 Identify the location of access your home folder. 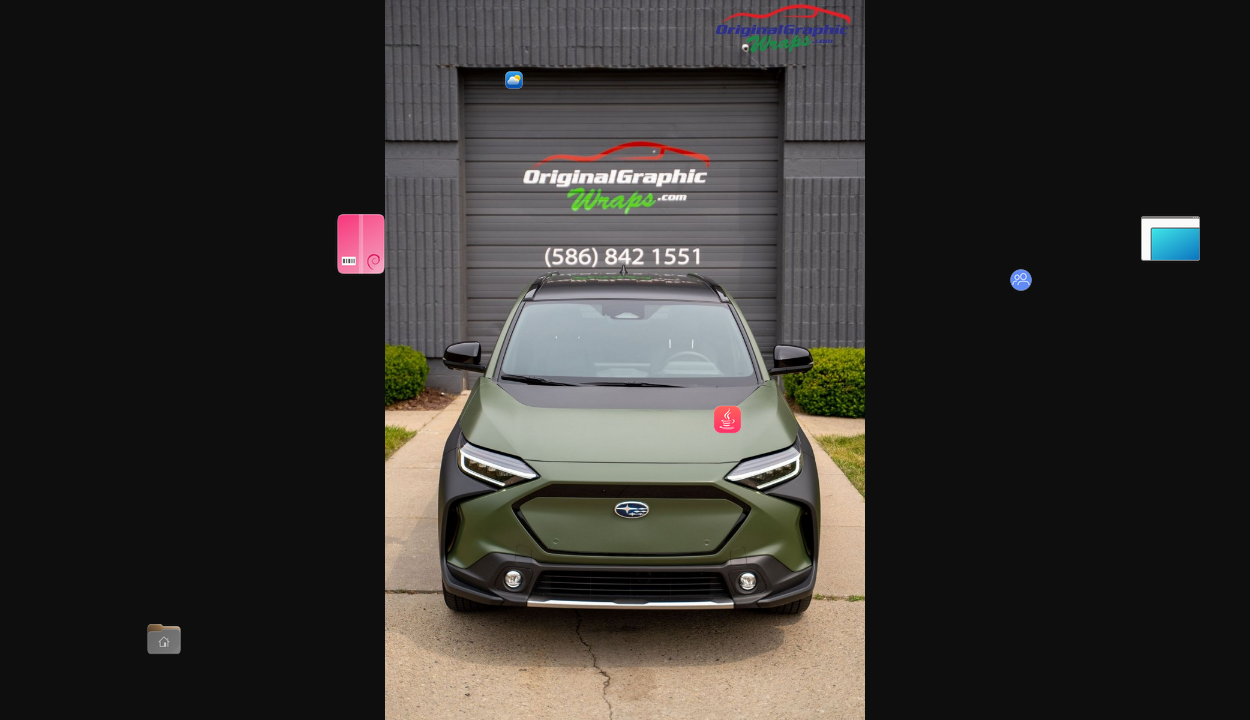
(164, 639).